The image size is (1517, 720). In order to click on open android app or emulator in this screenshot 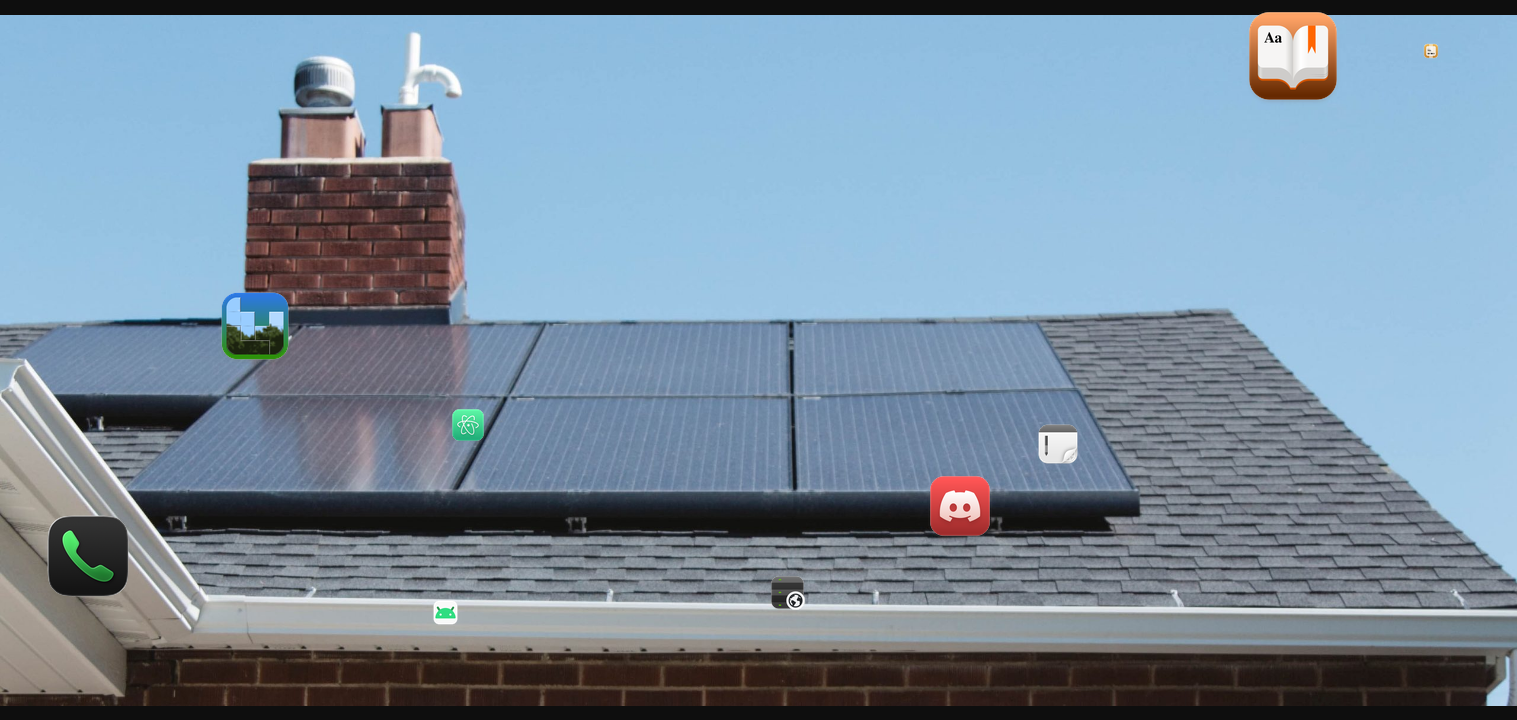, I will do `click(445, 612)`.